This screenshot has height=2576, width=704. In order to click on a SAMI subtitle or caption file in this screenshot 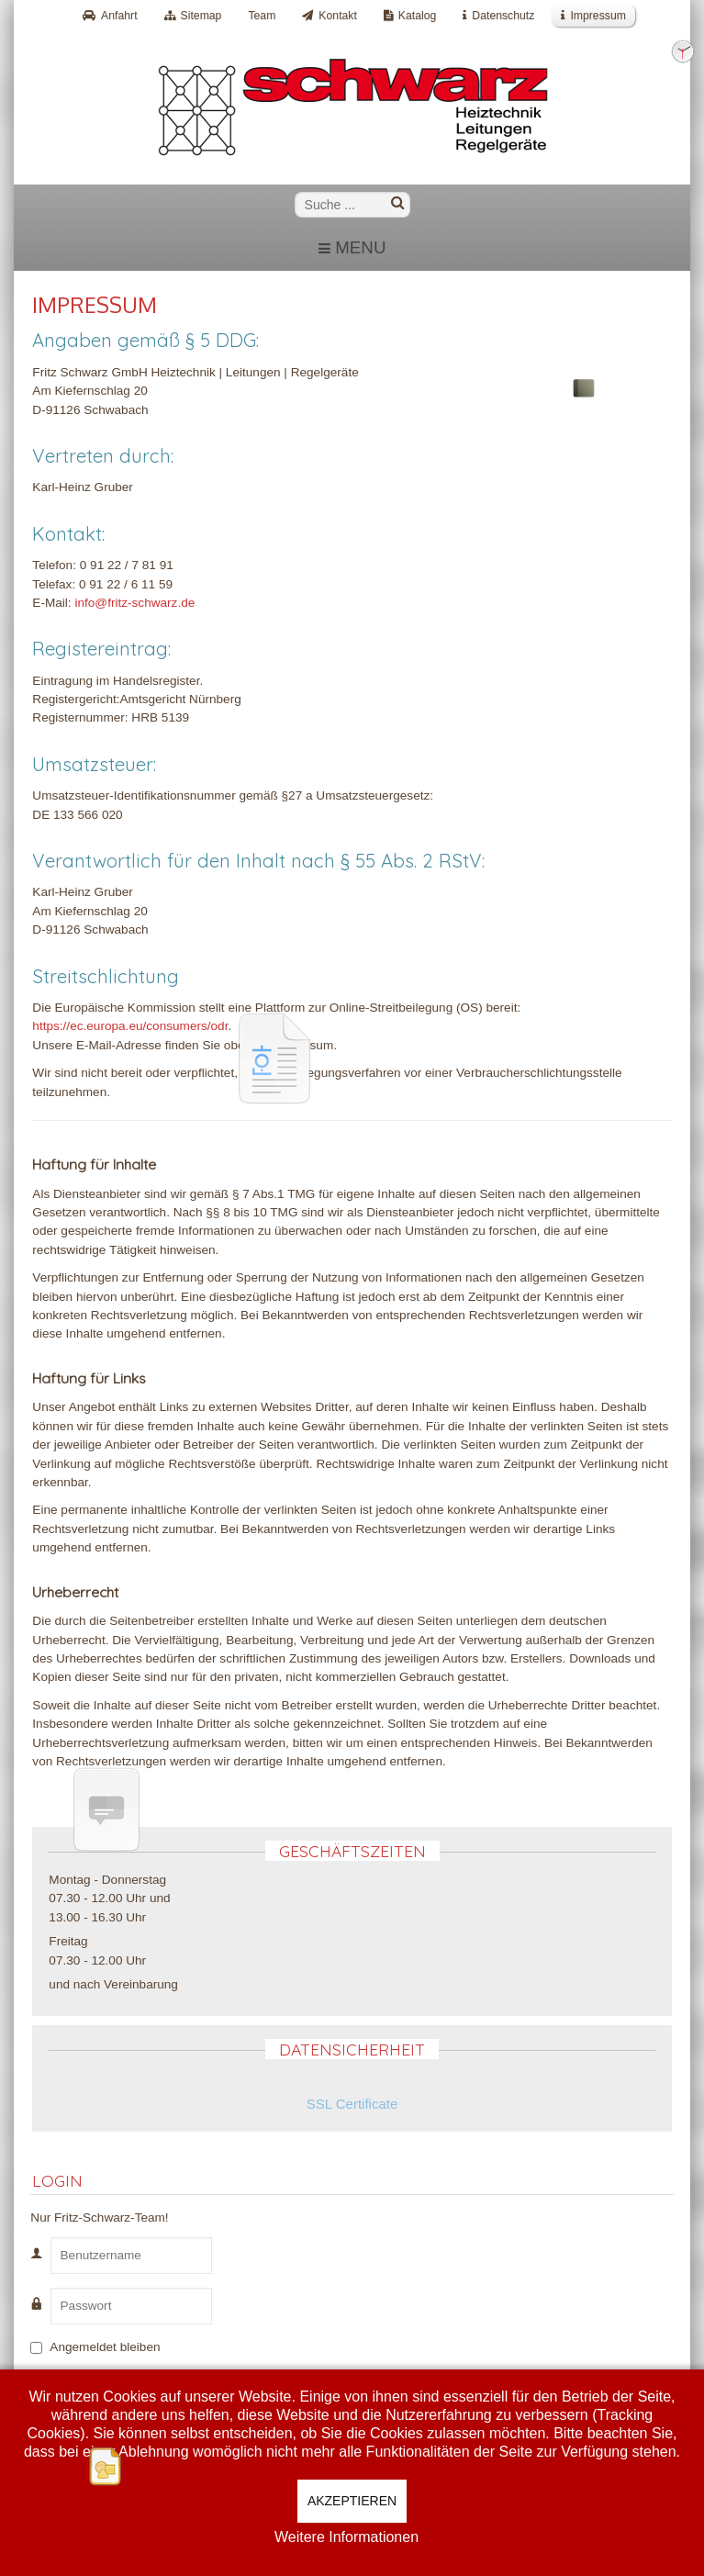, I will do `click(106, 1809)`.